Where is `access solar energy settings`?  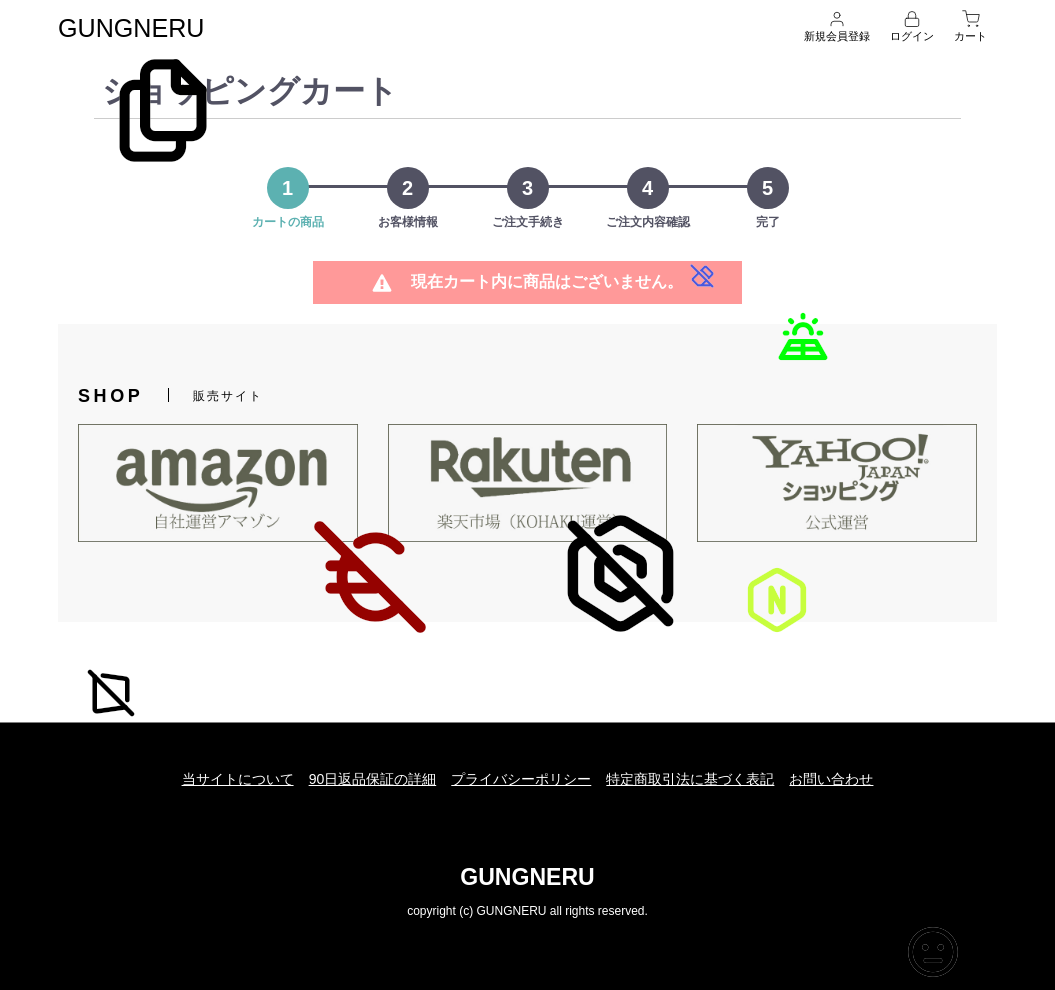 access solar energy settings is located at coordinates (803, 339).